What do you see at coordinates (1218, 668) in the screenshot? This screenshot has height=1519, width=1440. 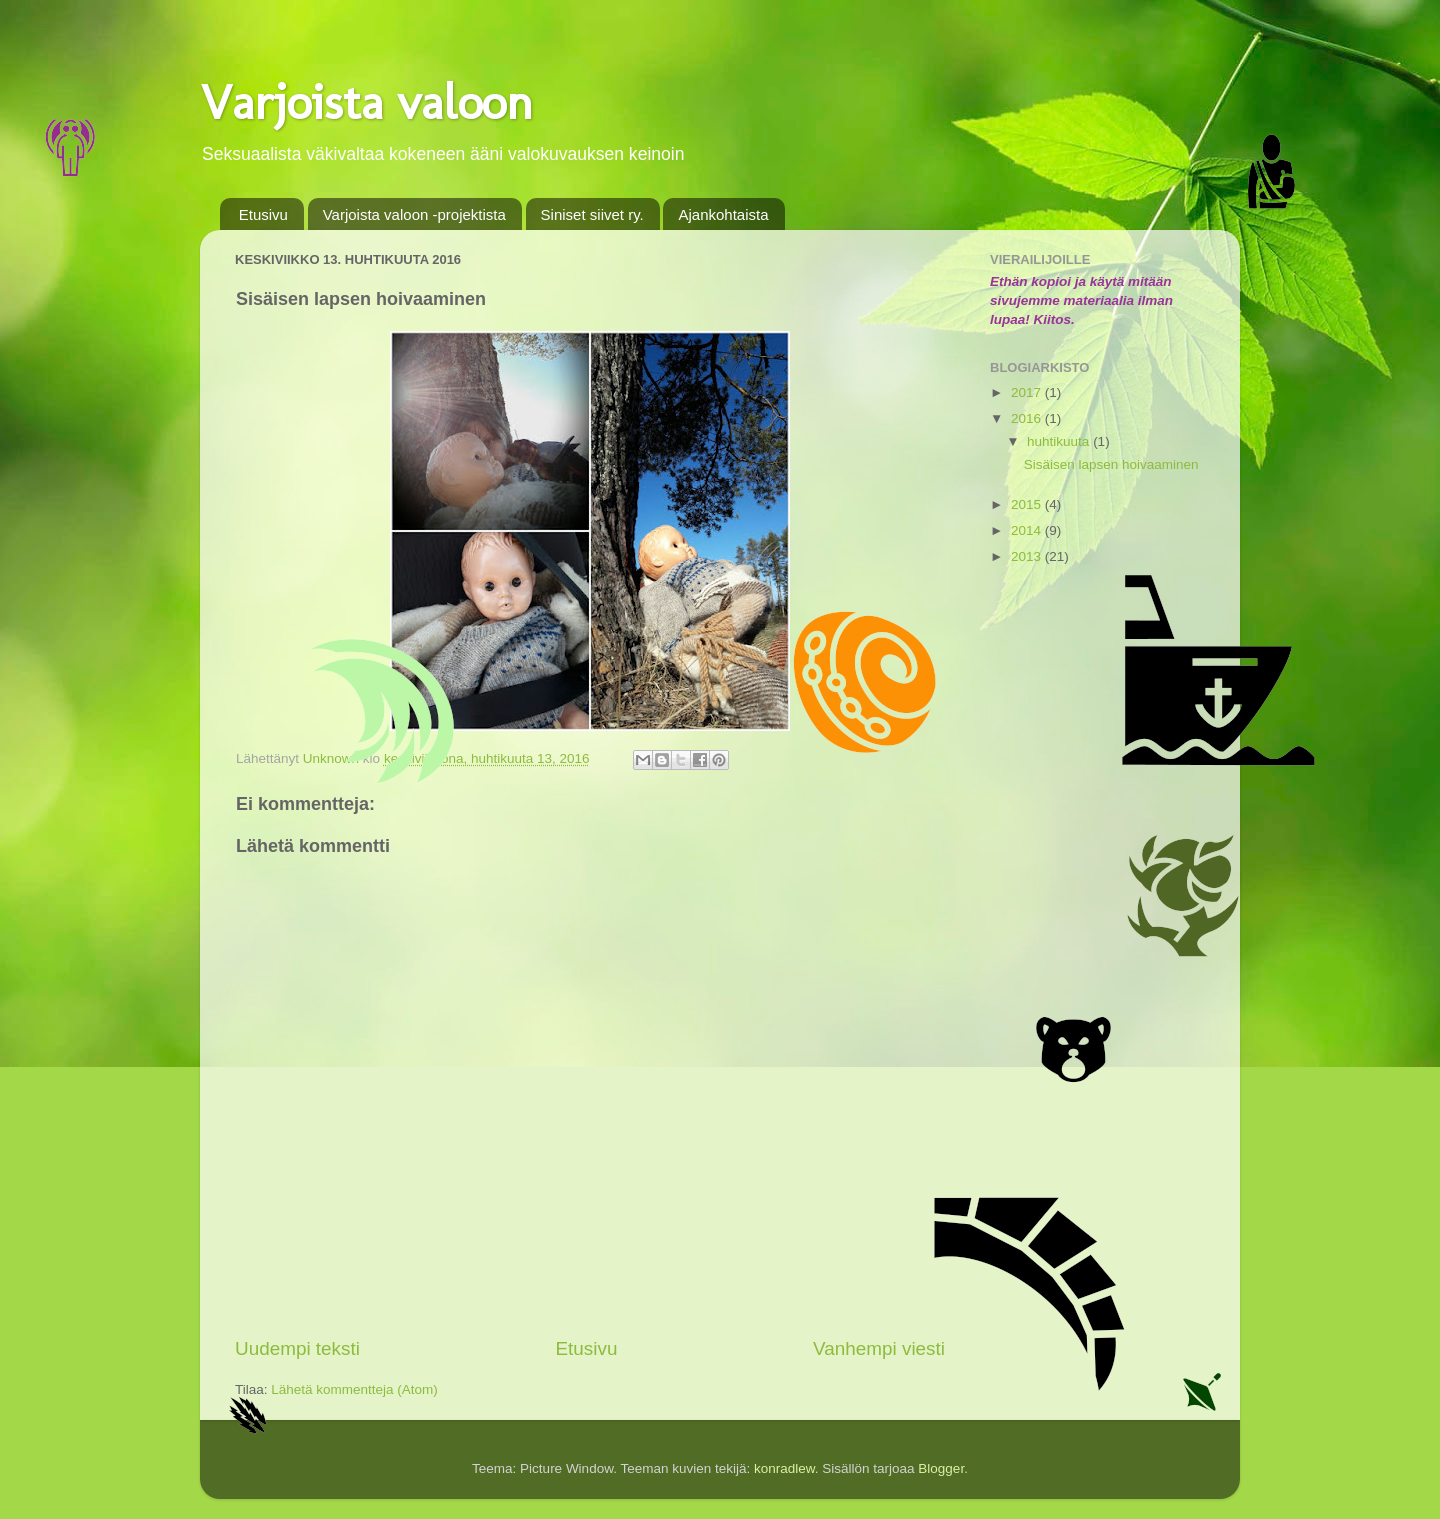 I see `access naval or maritime game features` at bounding box center [1218, 668].